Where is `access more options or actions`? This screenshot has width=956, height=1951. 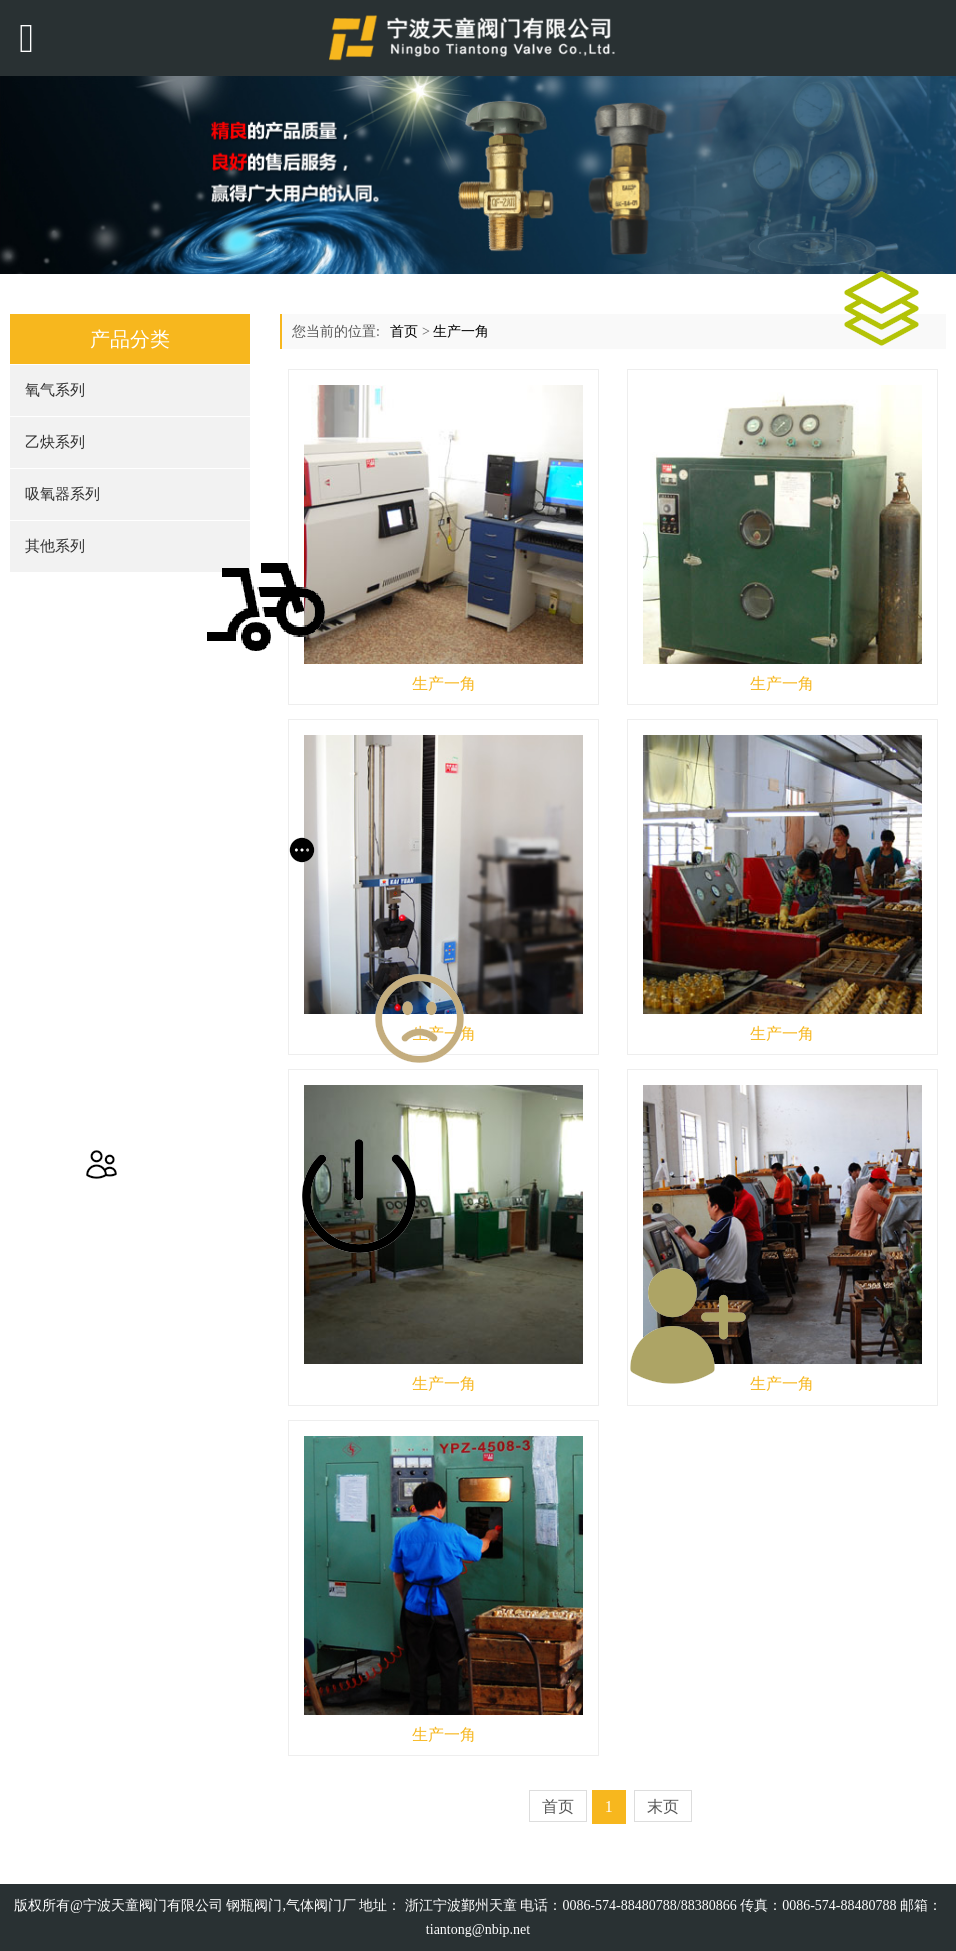
access more options or actions is located at coordinates (302, 850).